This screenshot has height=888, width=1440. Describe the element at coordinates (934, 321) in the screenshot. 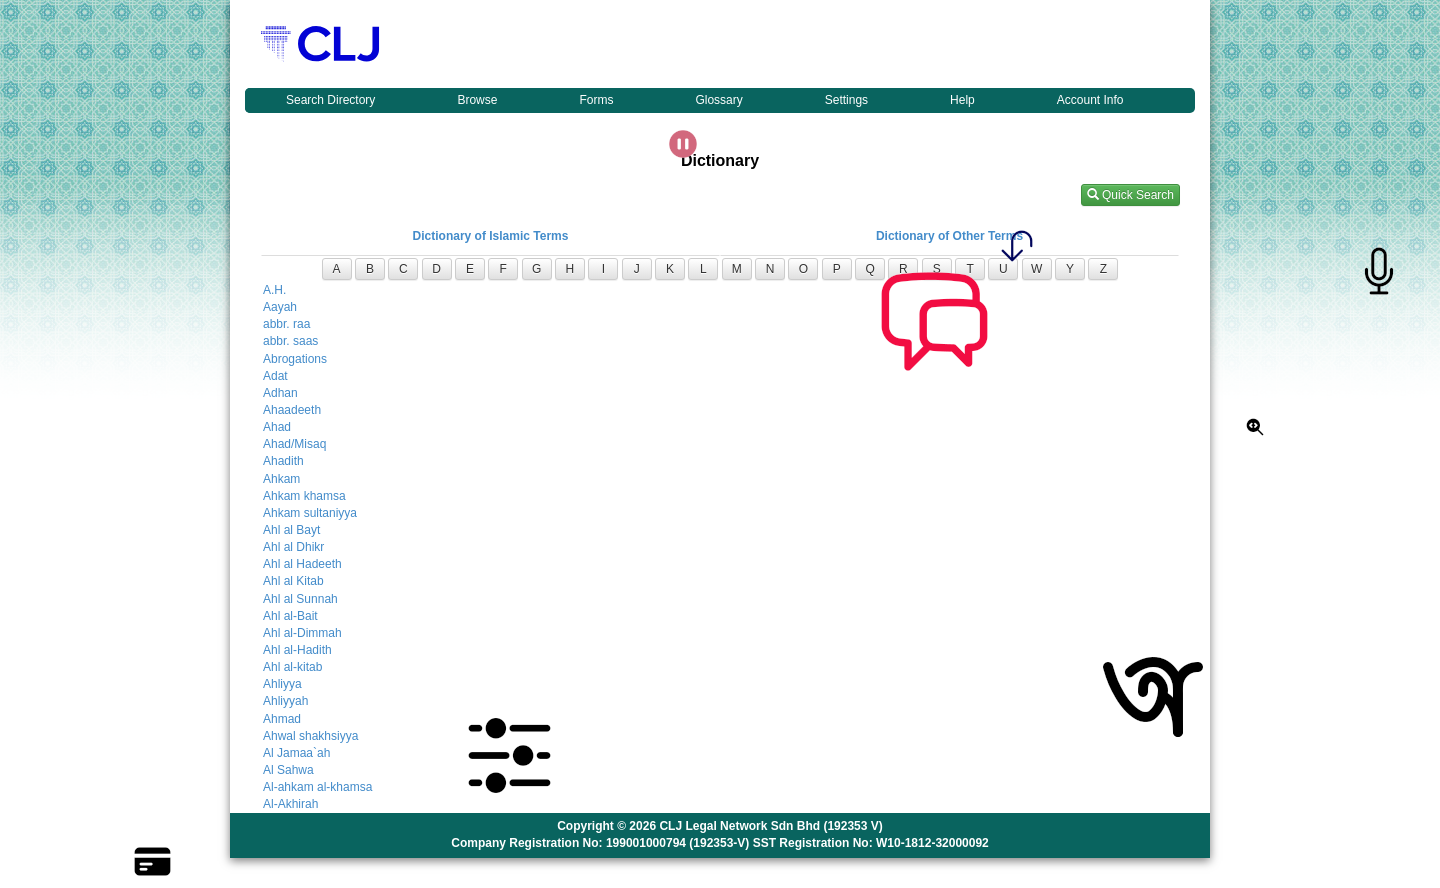

I see `open messaging or chat` at that location.